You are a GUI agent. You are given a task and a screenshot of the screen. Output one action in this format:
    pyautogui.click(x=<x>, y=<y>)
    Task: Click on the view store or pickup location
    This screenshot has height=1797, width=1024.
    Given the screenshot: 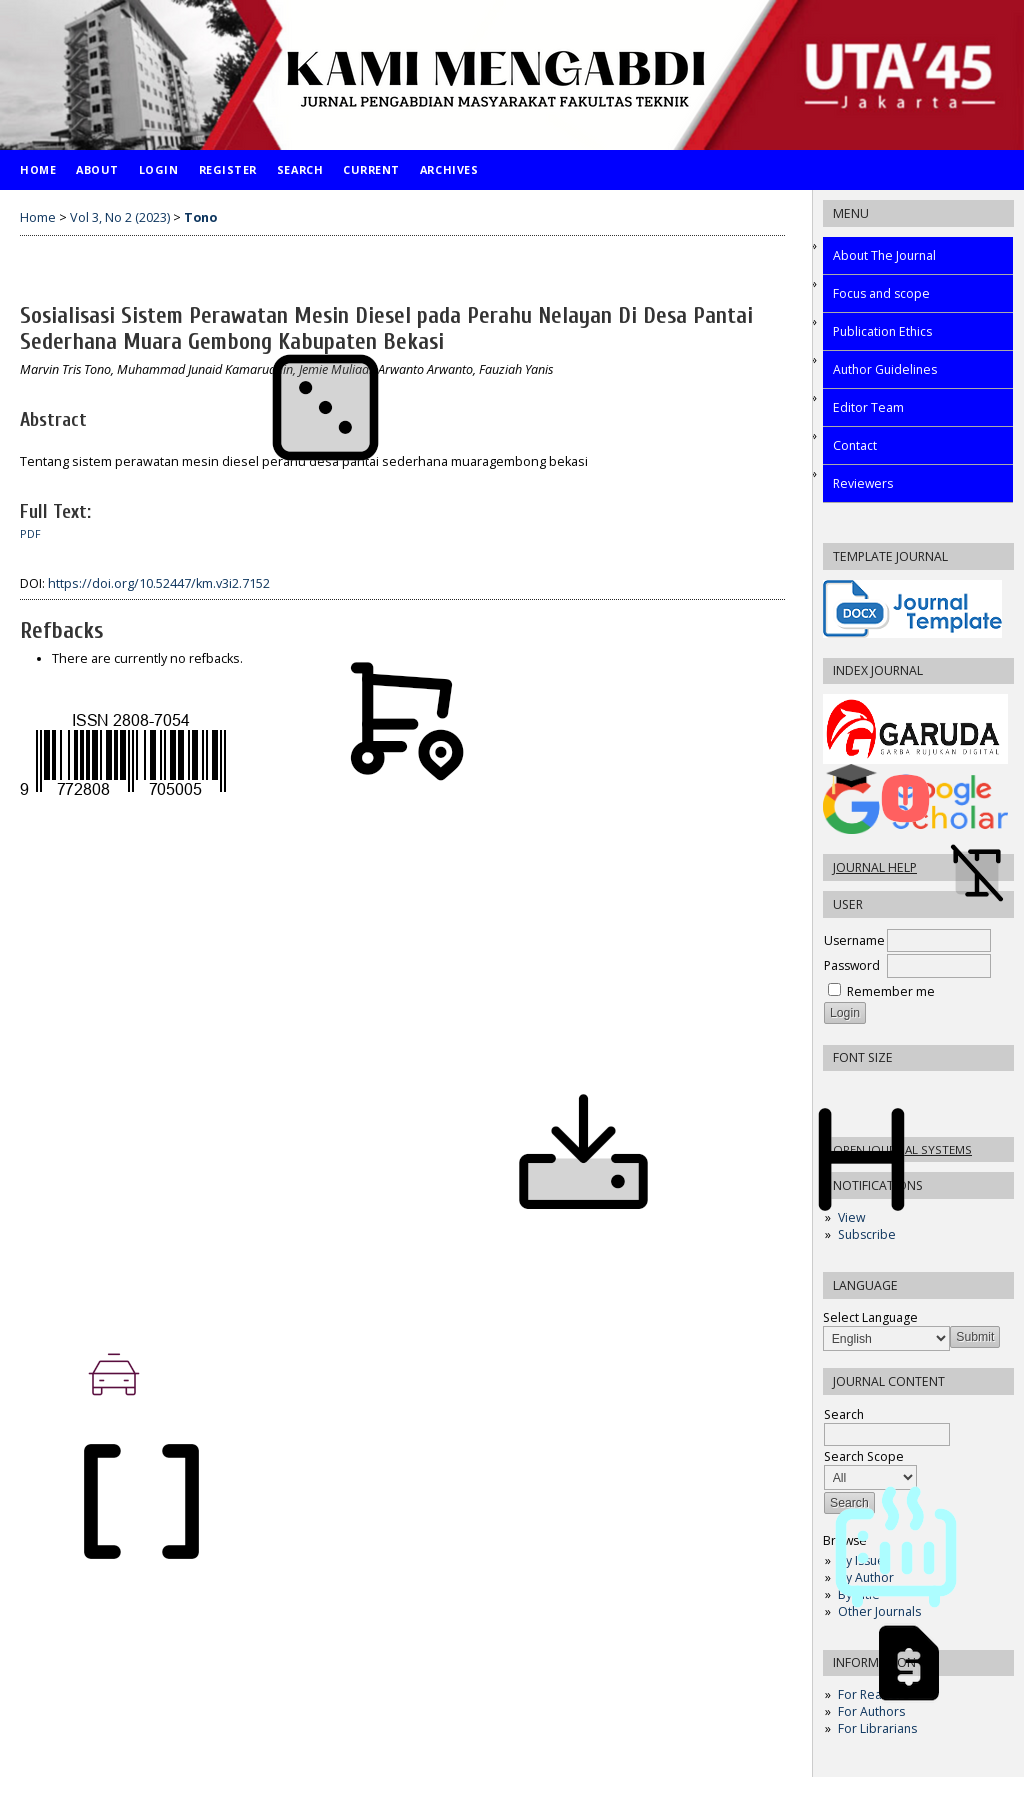 What is the action you would take?
    pyautogui.click(x=401, y=718)
    